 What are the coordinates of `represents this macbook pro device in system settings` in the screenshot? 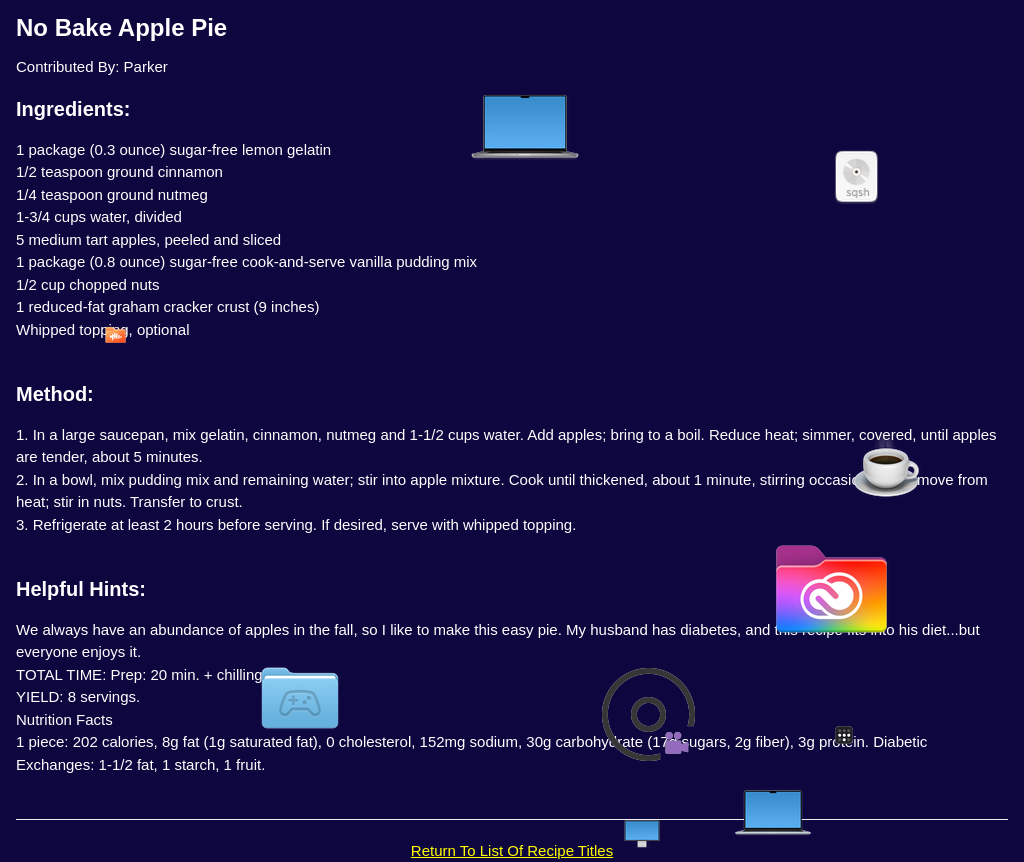 It's located at (525, 123).